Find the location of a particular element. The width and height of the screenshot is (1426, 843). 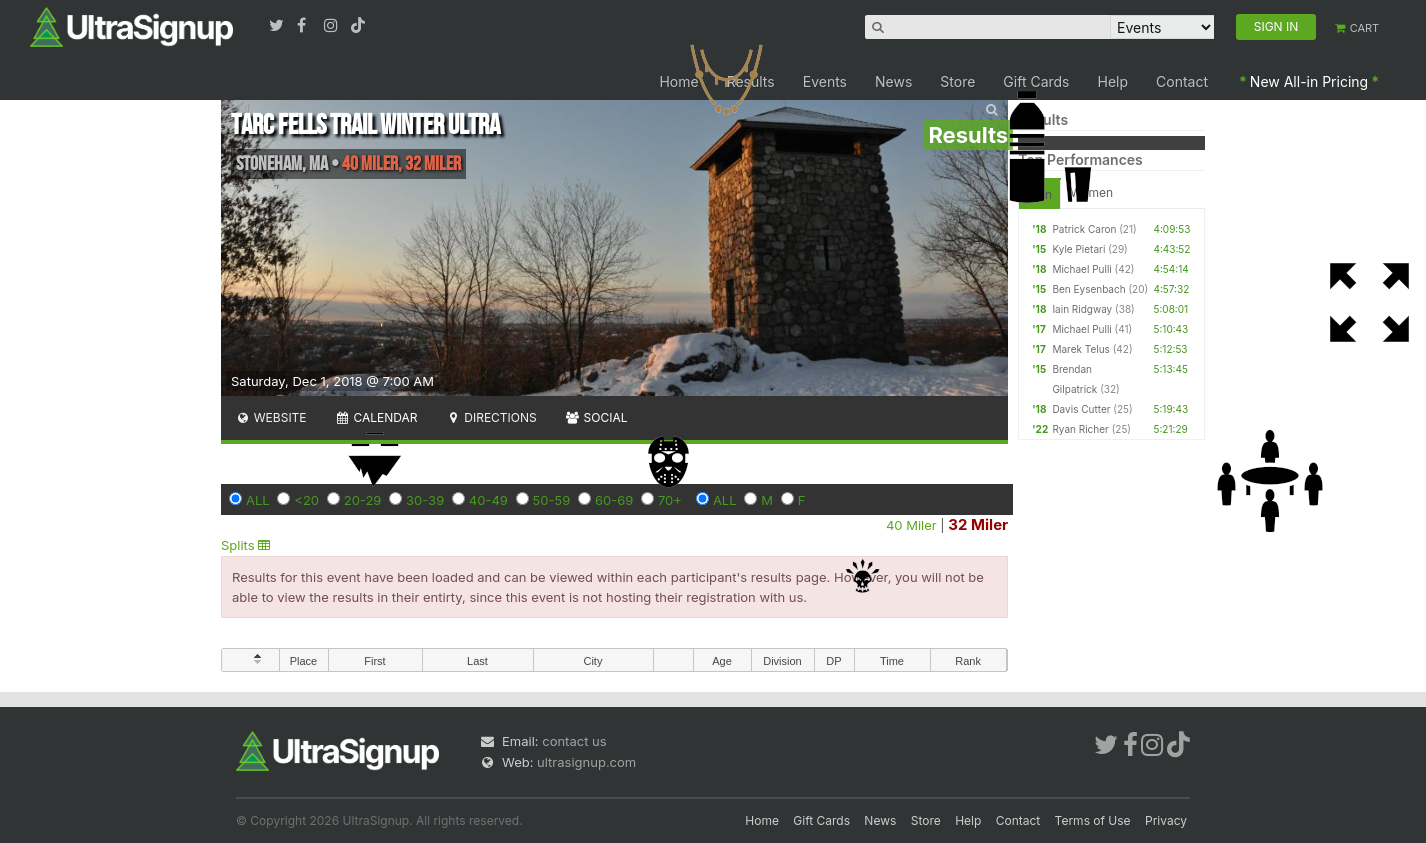

view jewelry or accessories in inventory is located at coordinates (726, 79).